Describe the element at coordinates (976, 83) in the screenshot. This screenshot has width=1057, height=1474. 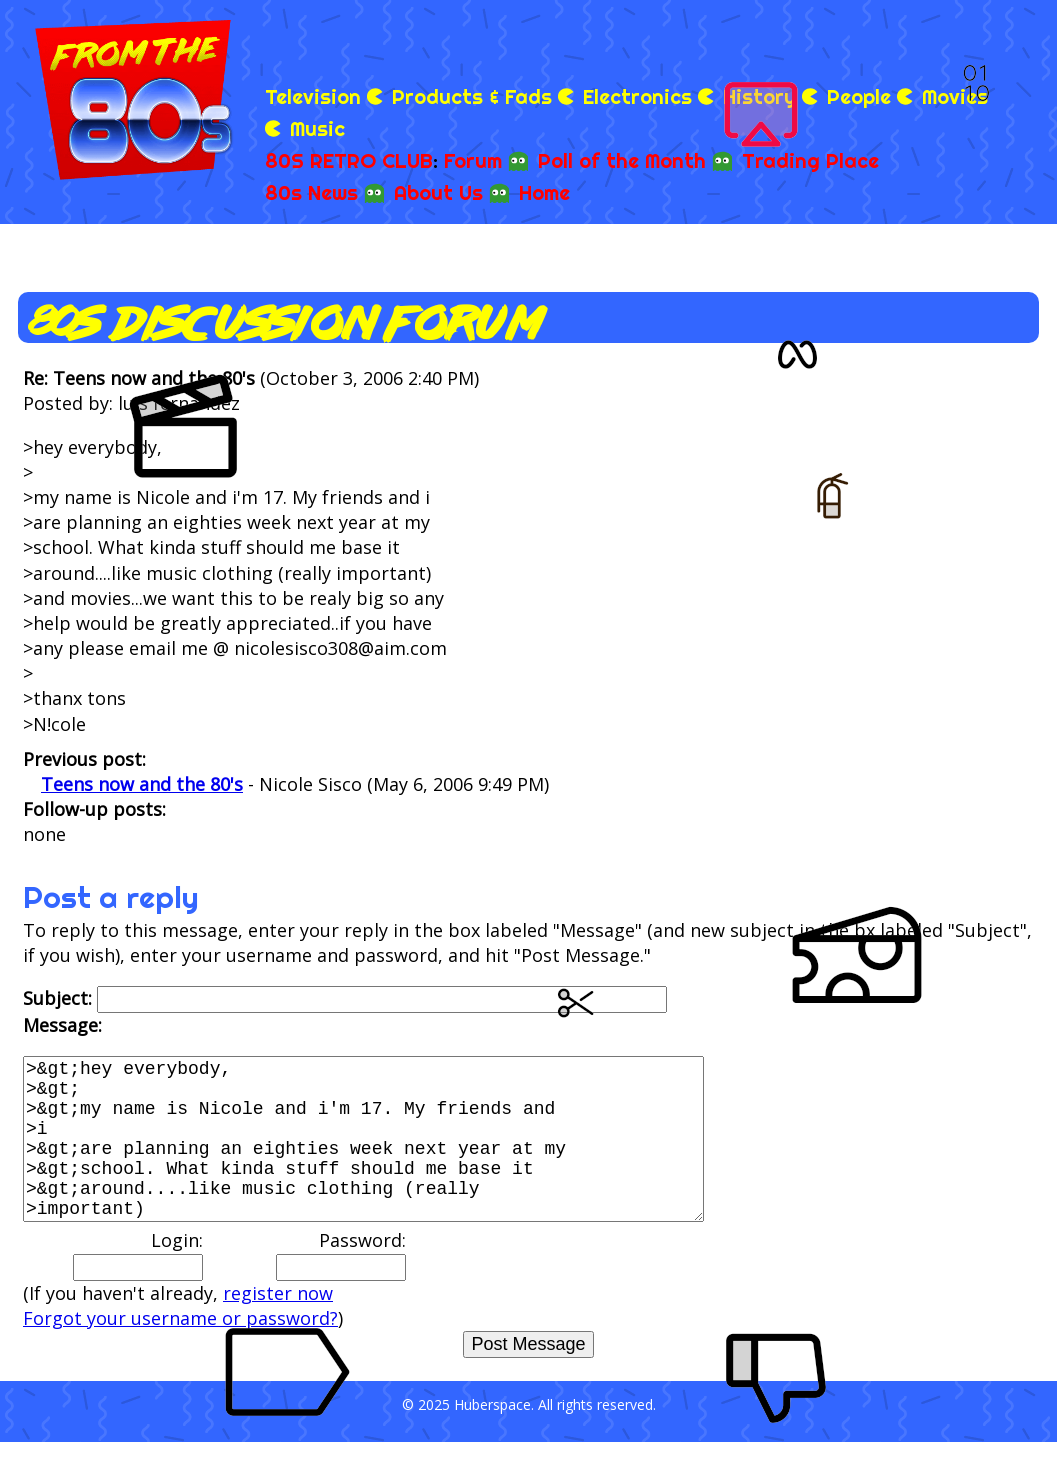
I see `view or access binary/code data` at that location.